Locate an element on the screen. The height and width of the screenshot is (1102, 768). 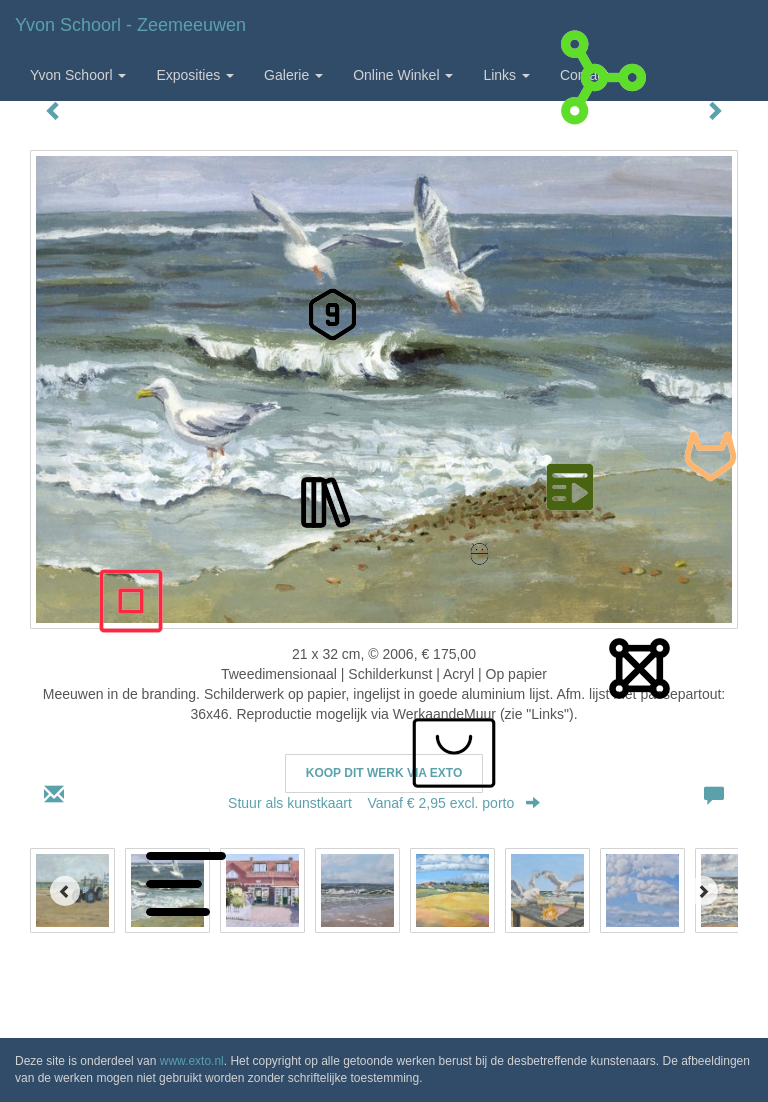
view full network topology is located at coordinates (639, 668).